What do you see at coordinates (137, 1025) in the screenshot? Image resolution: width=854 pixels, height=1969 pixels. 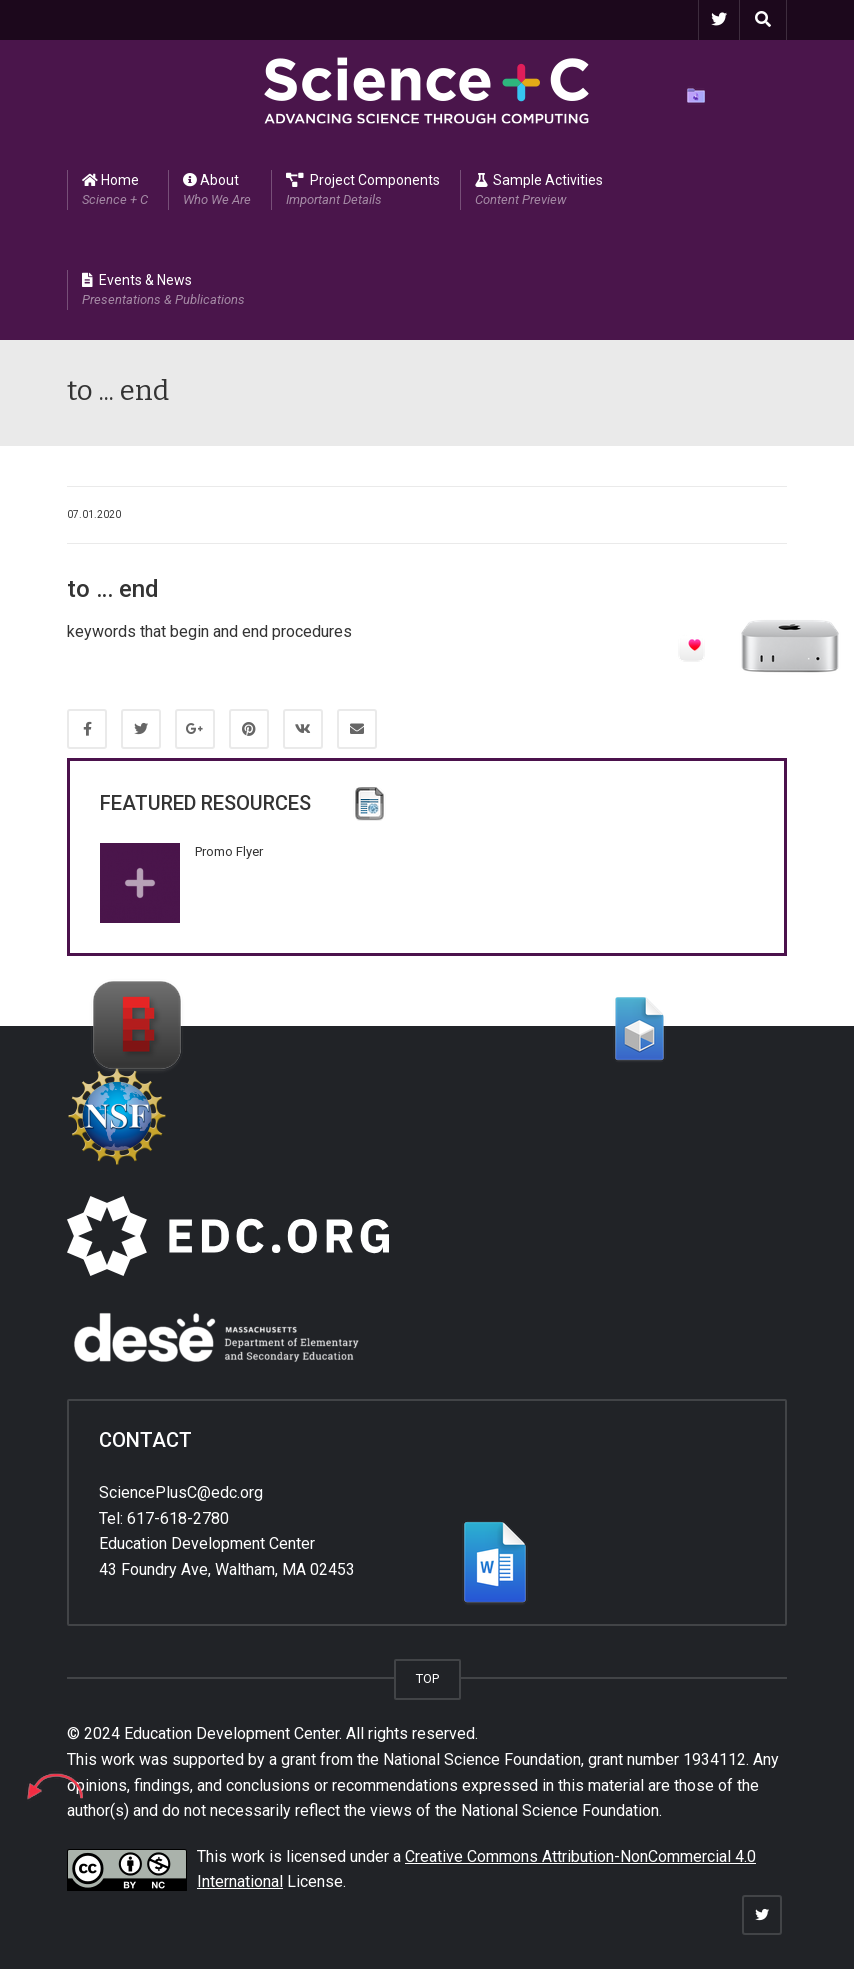 I see `open btop system resource monitor` at bounding box center [137, 1025].